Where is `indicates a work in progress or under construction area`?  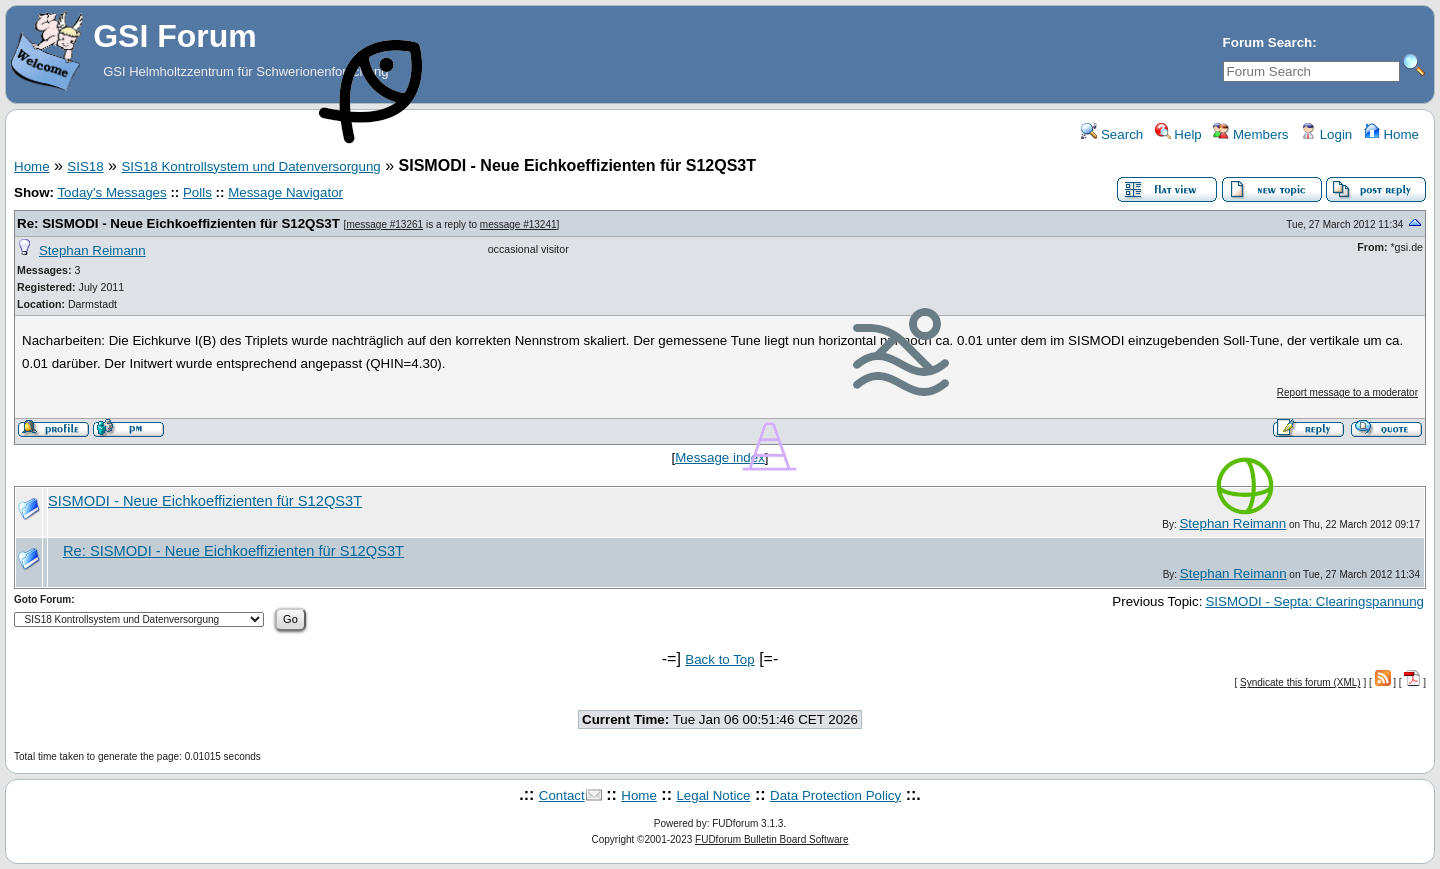 indicates a work in progress or under construction area is located at coordinates (769, 447).